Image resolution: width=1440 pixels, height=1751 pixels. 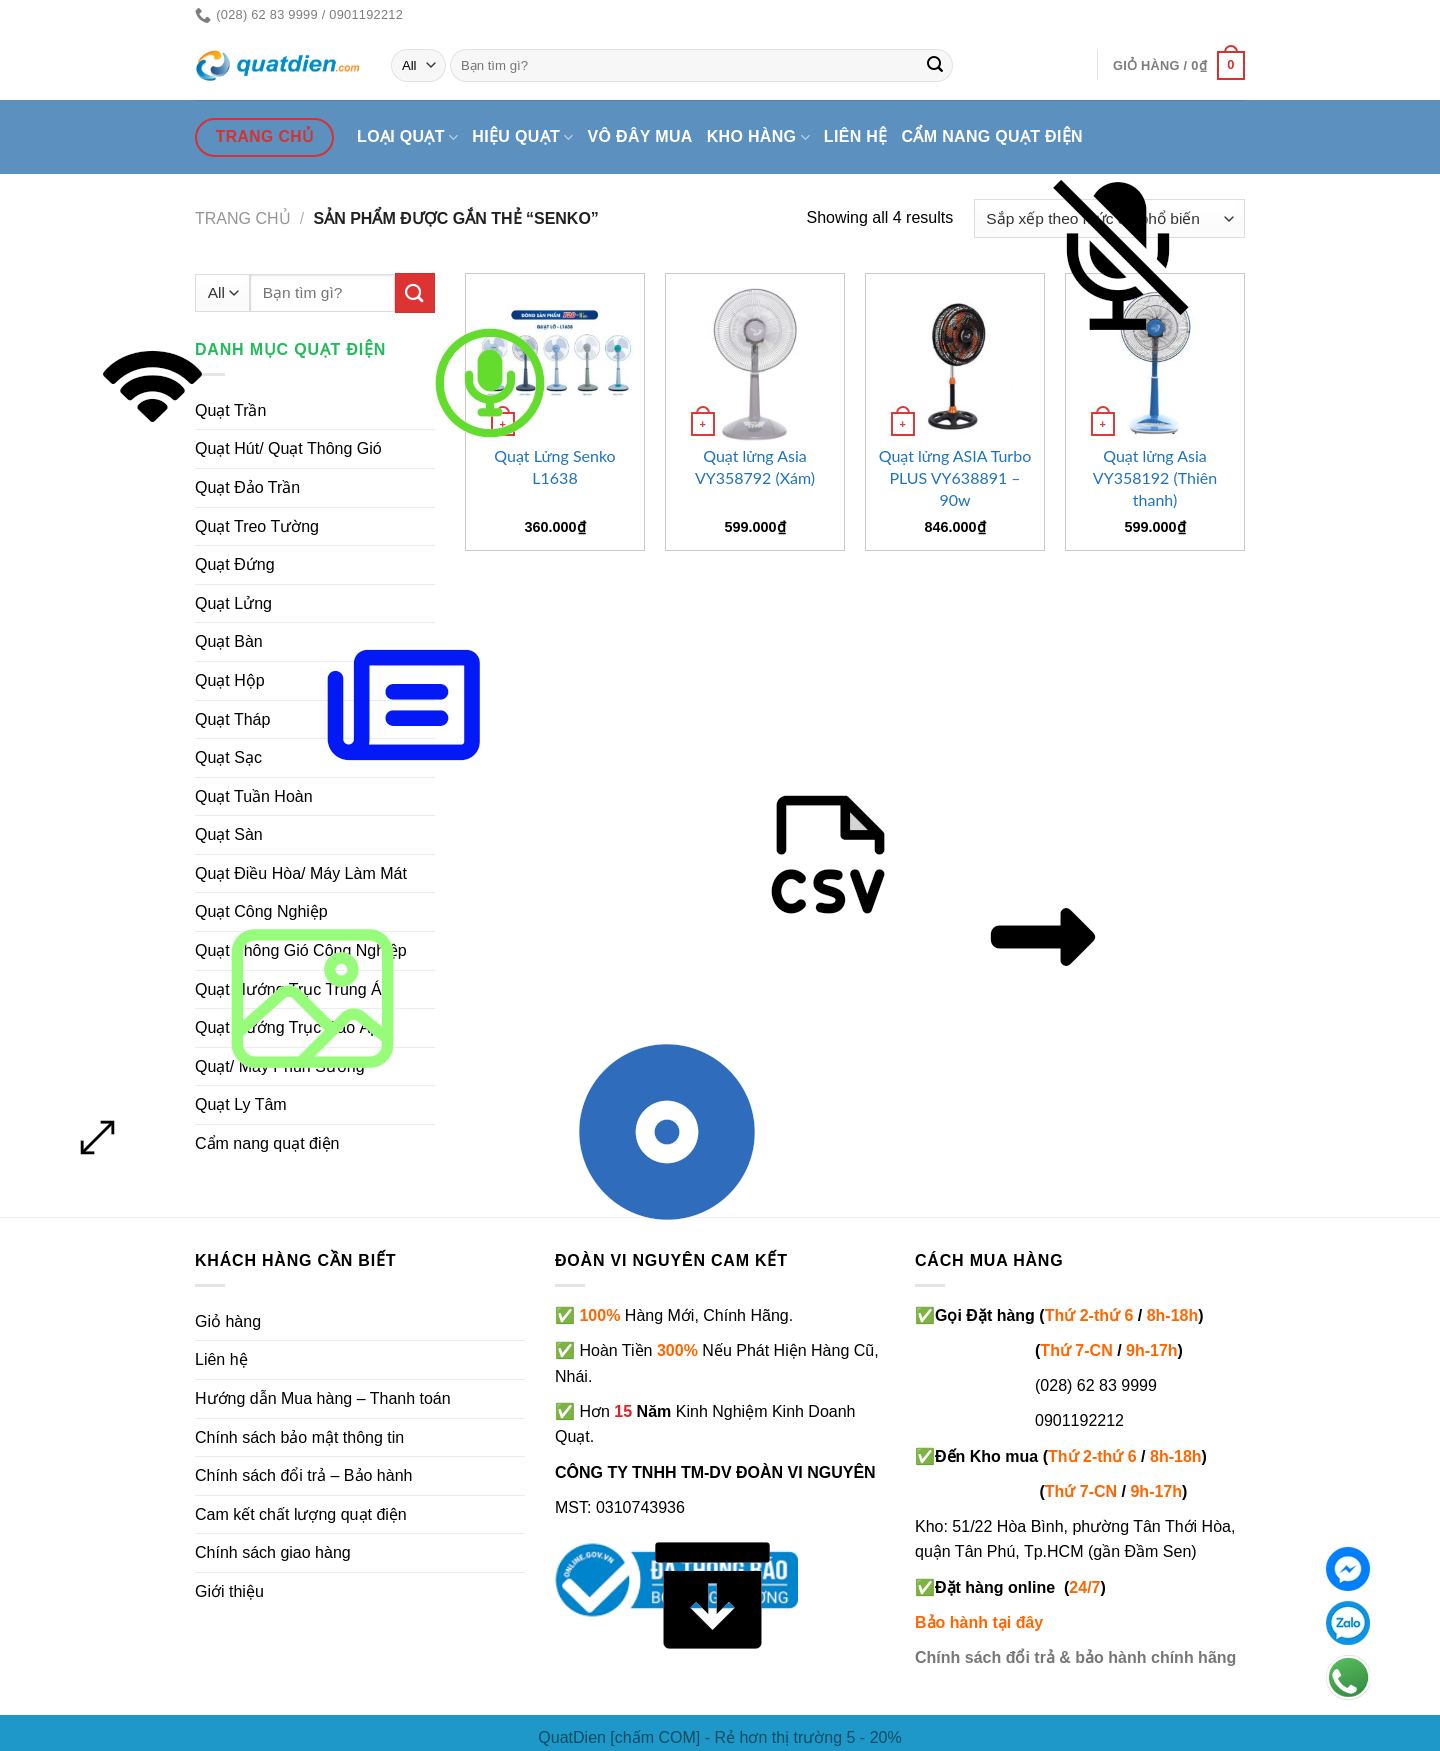 I want to click on resize a window or element, so click(x=97, y=1137).